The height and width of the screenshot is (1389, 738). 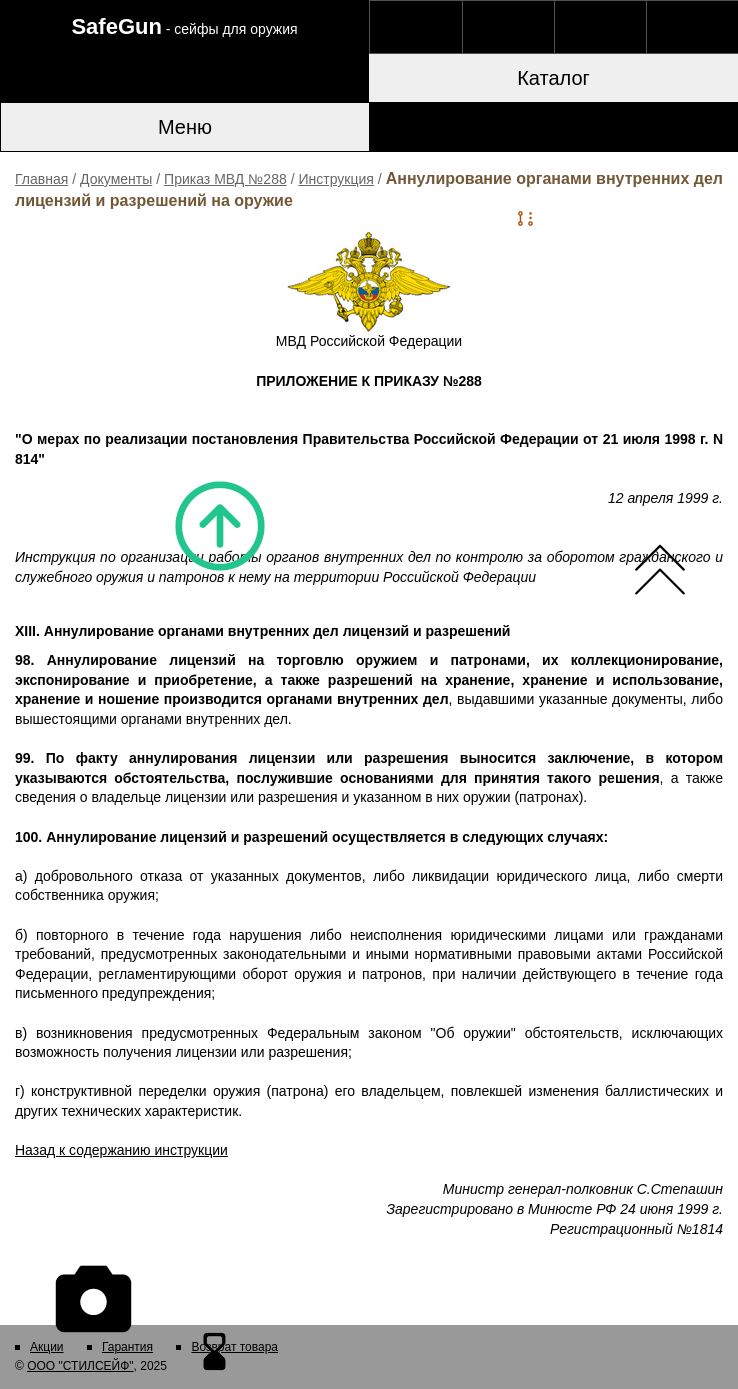 What do you see at coordinates (214, 1351) in the screenshot?
I see `indicates time remaining or countdown in progress` at bounding box center [214, 1351].